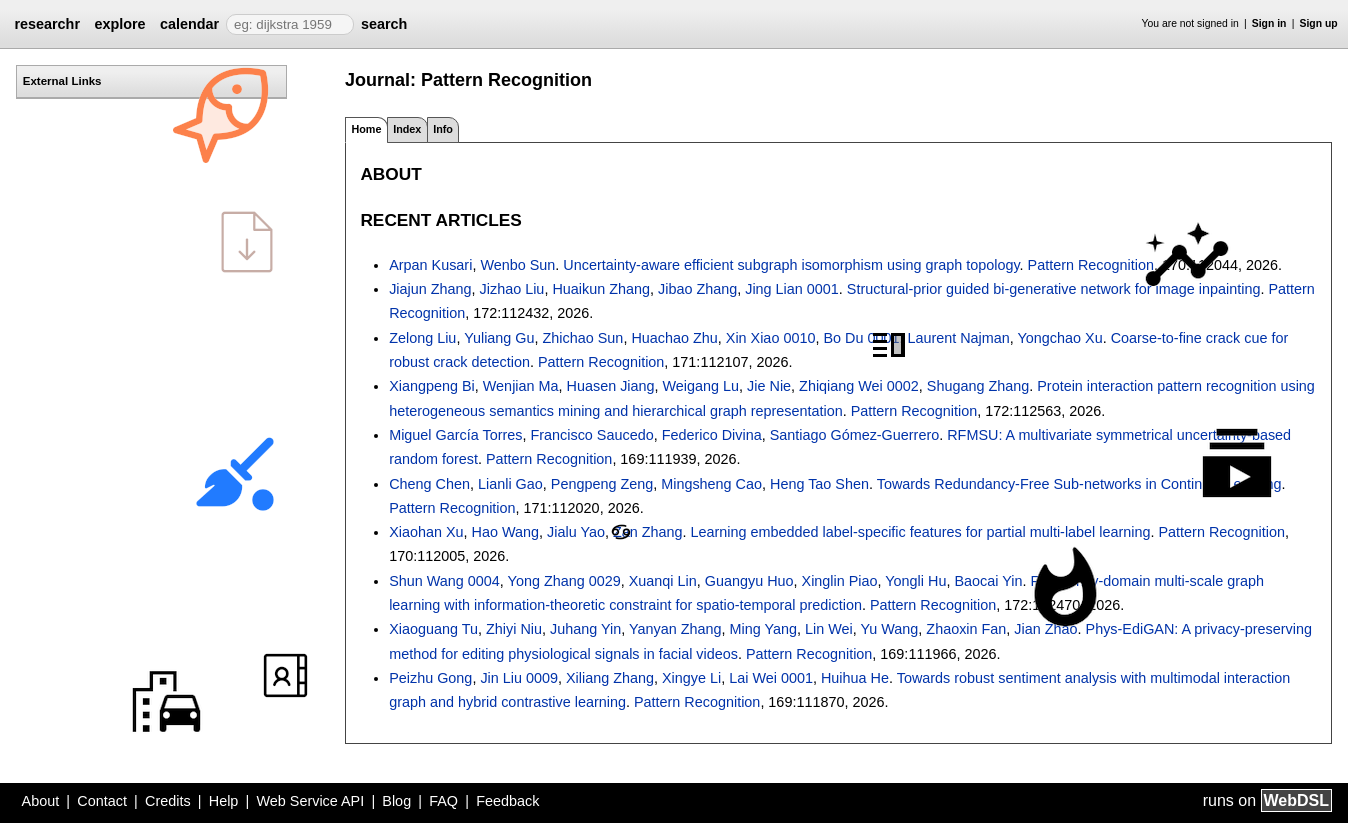 The width and height of the screenshot is (1348, 823). What do you see at coordinates (166, 701) in the screenshot?
I see `access transportation or commute options` at bounding box center [166, 701].